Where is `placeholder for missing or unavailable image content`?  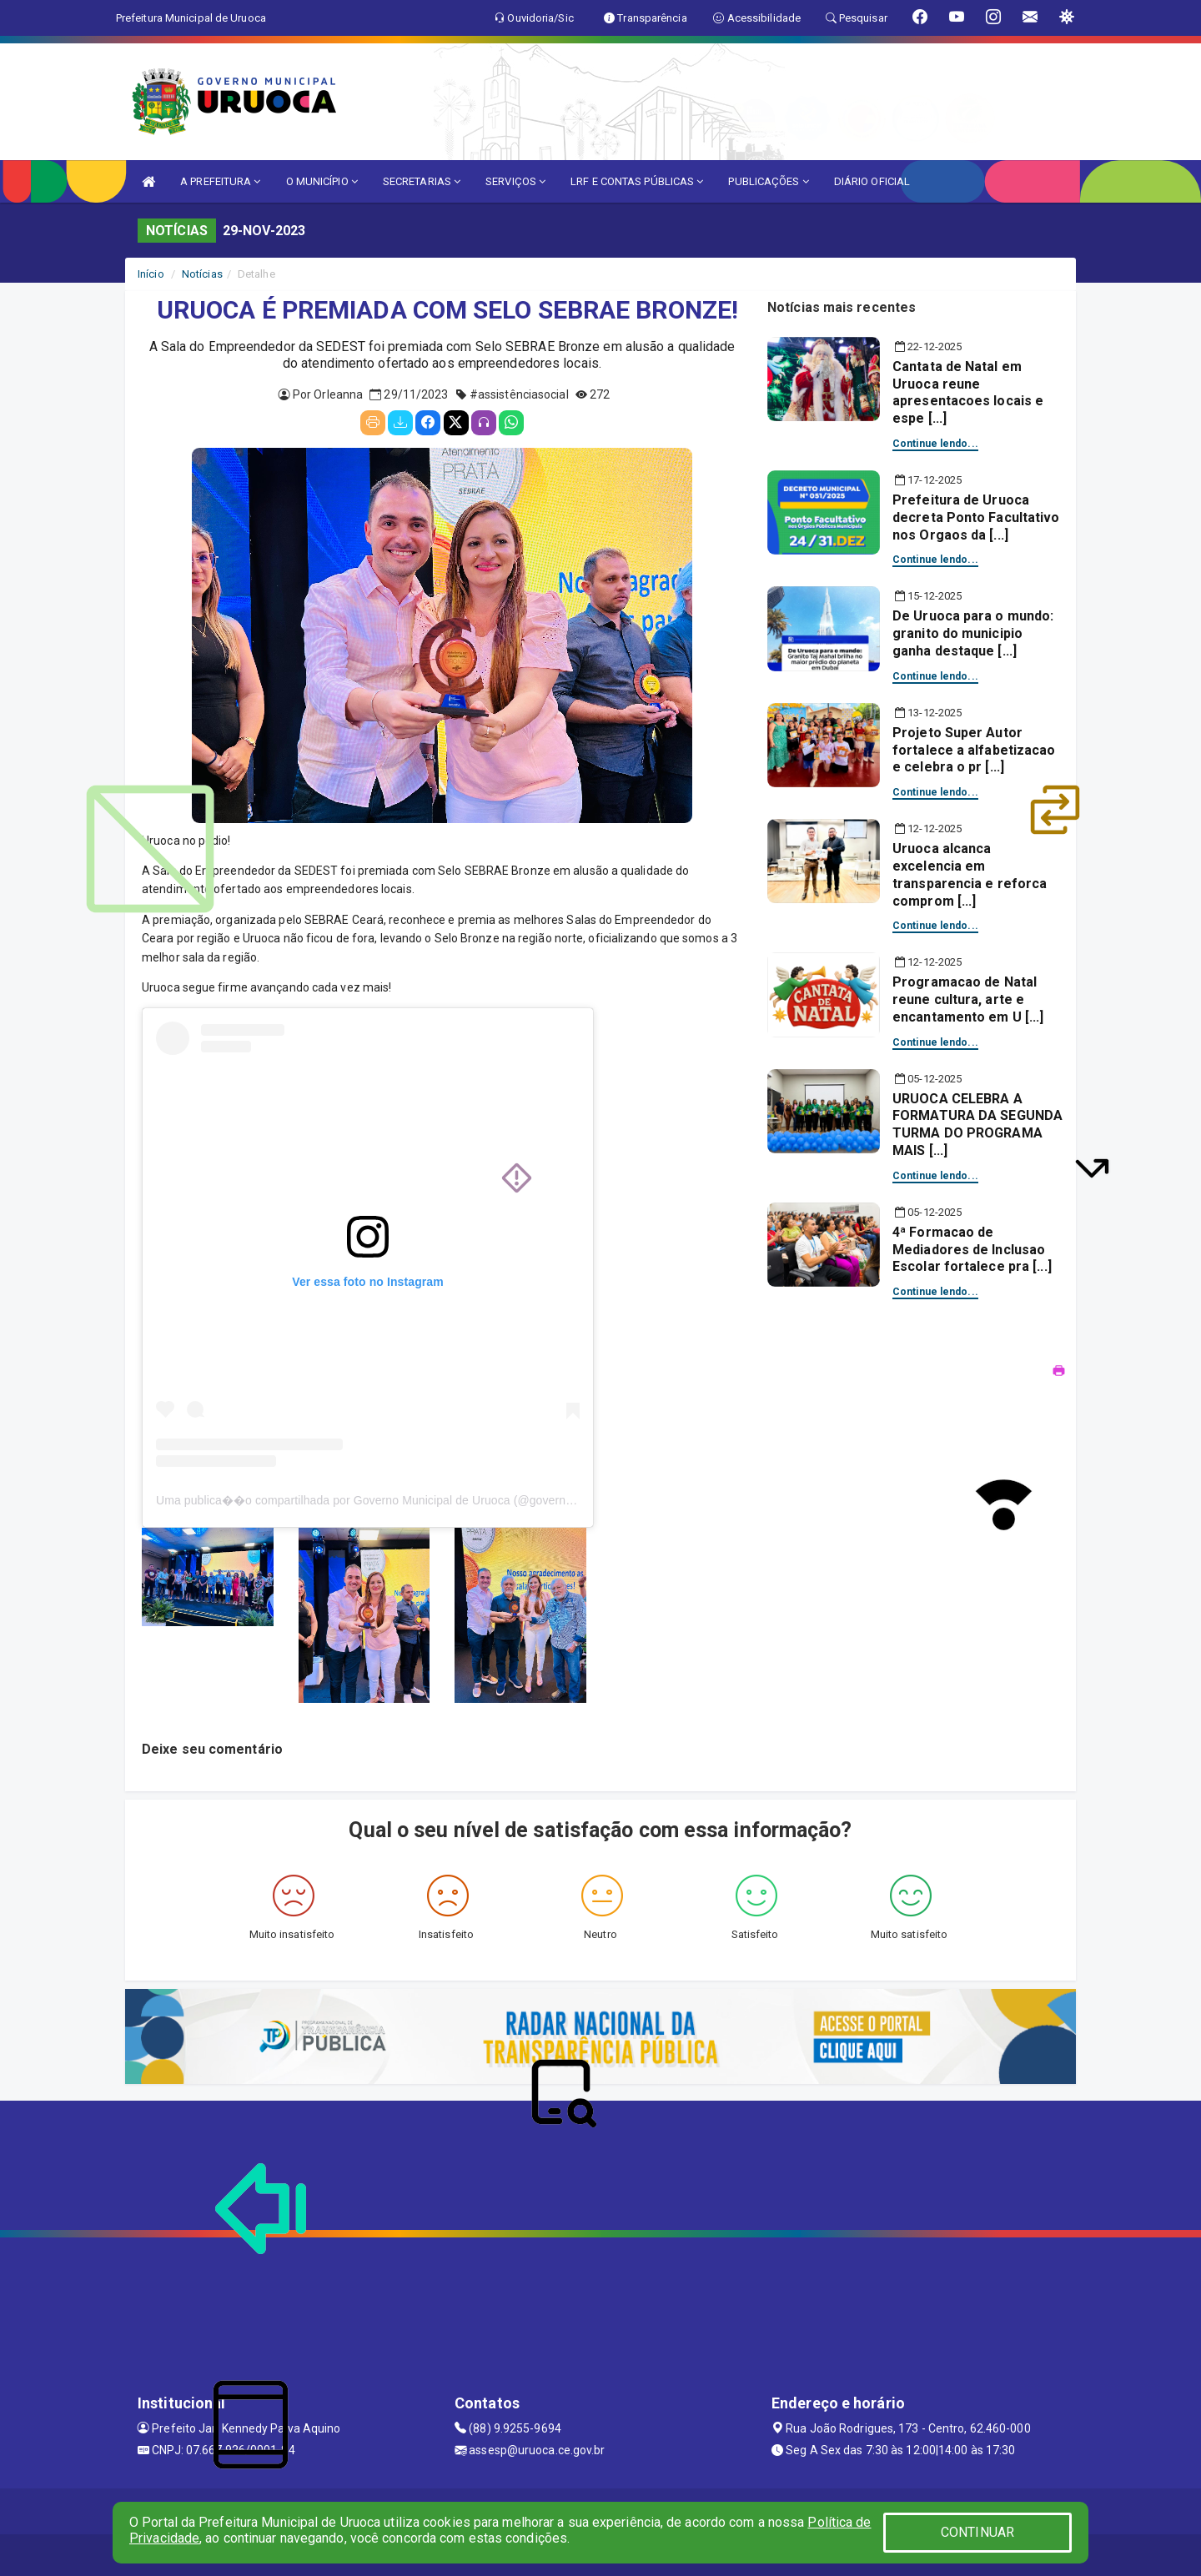 placeholder for missing or unavailable image content is located at coordinates (150, 849).